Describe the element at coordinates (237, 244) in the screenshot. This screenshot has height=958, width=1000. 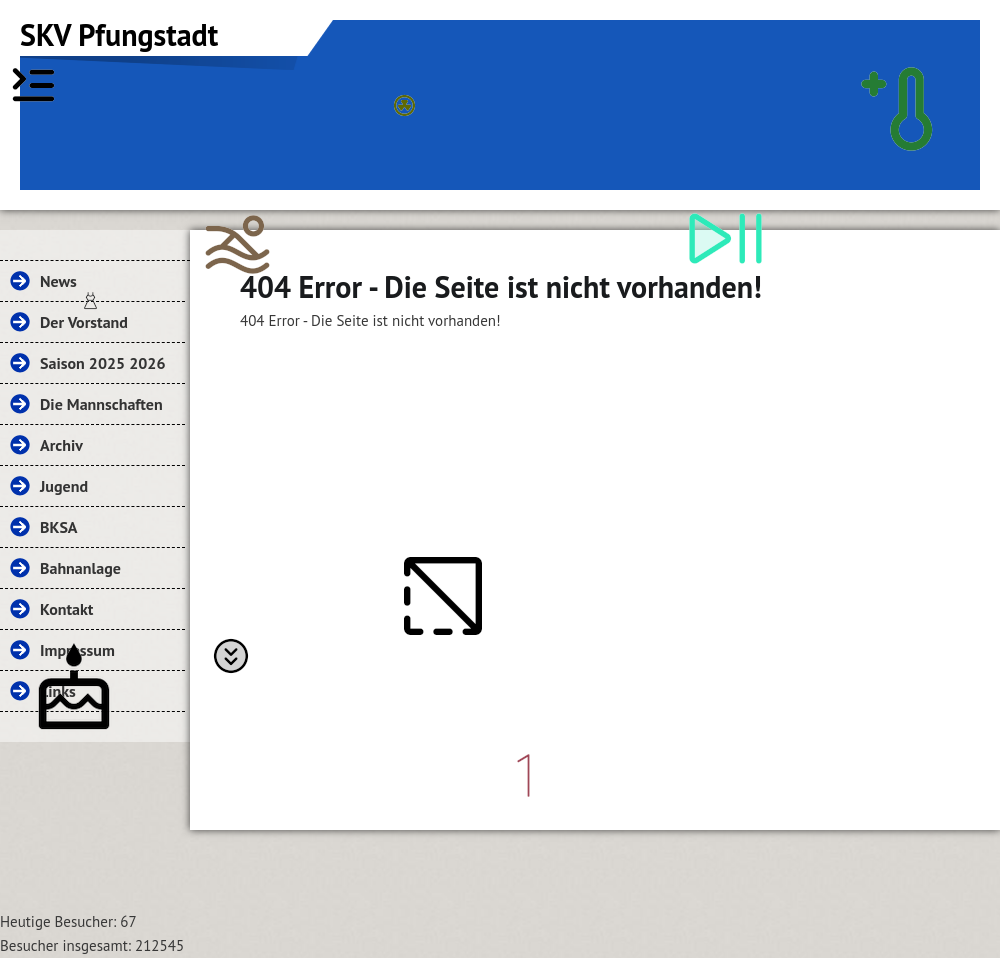
I see `access swimming or aquatic activities` at that location.